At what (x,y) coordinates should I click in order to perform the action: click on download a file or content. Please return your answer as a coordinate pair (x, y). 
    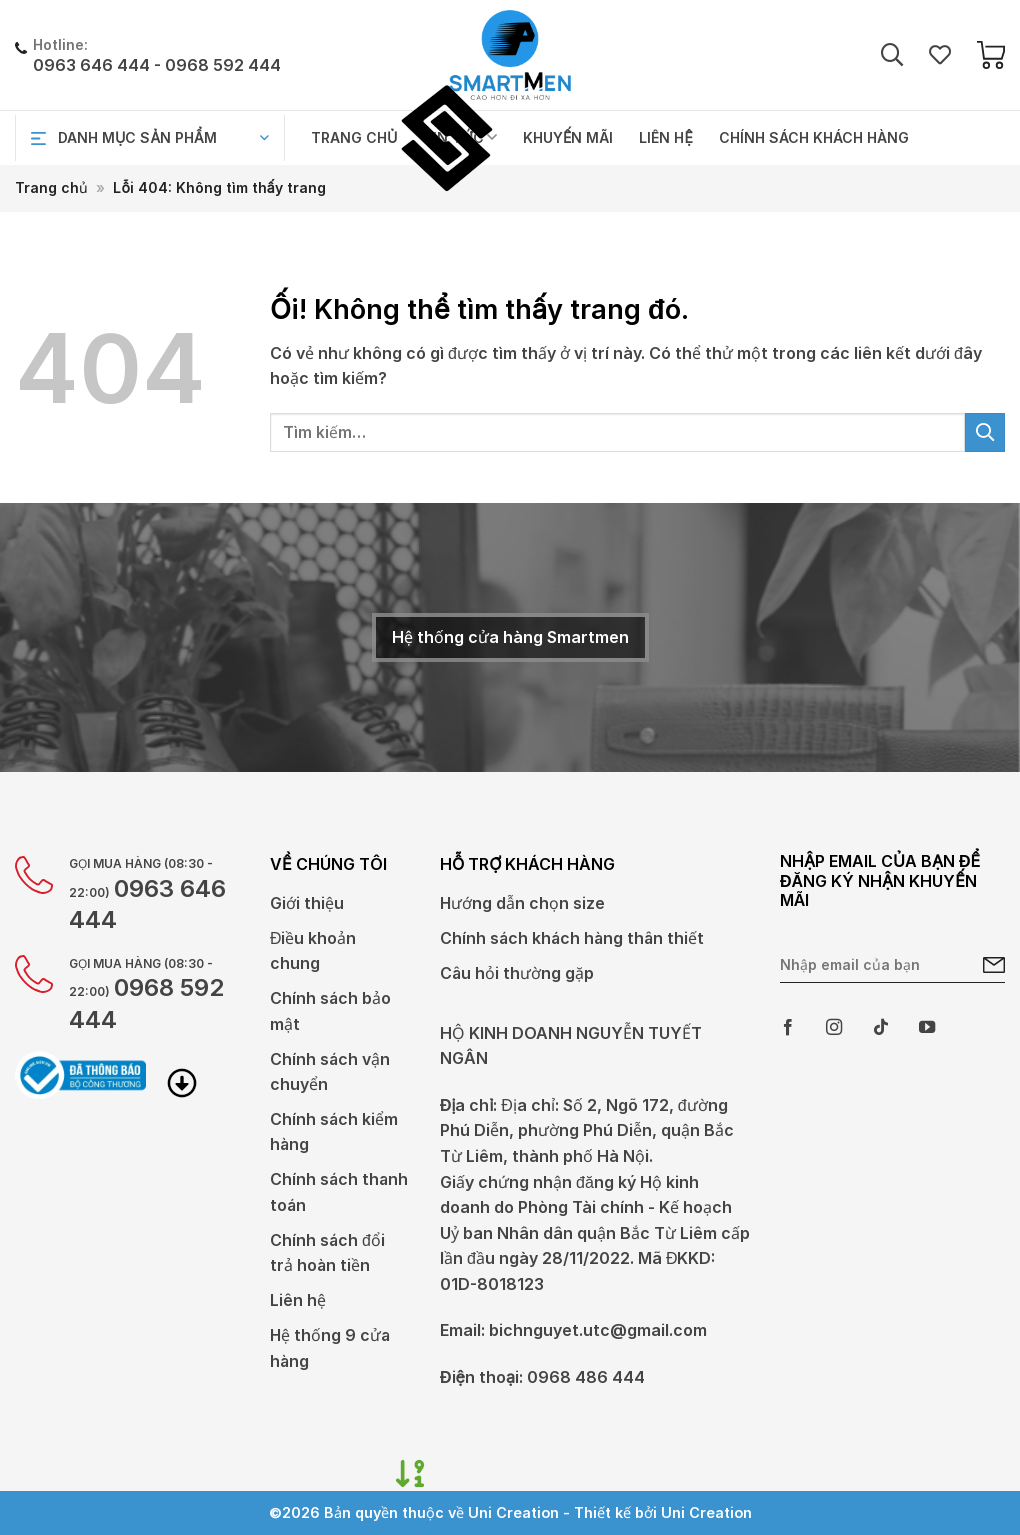
    Looking at the image, I should click on (182, 1083).